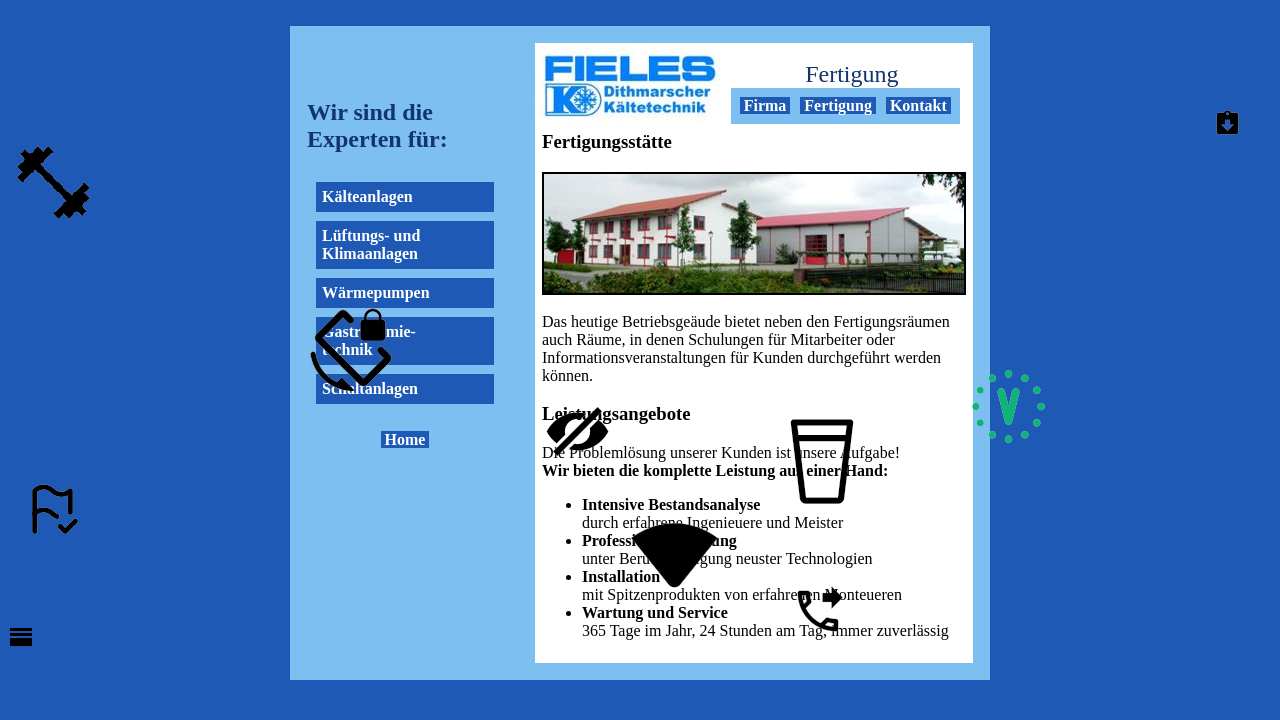 This screenshot has height=720, width=1280. I want to click on download or receive an assignment, so click(1227, 123).